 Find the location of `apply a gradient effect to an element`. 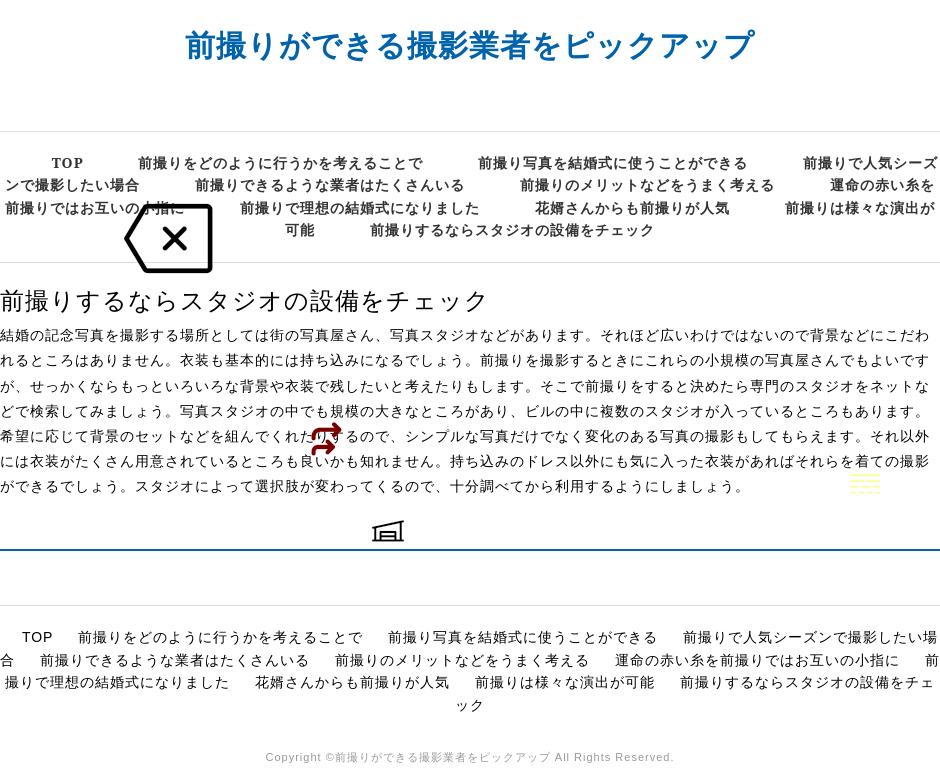

apply a gradient effect to an element is located at coordinates (865, 484).